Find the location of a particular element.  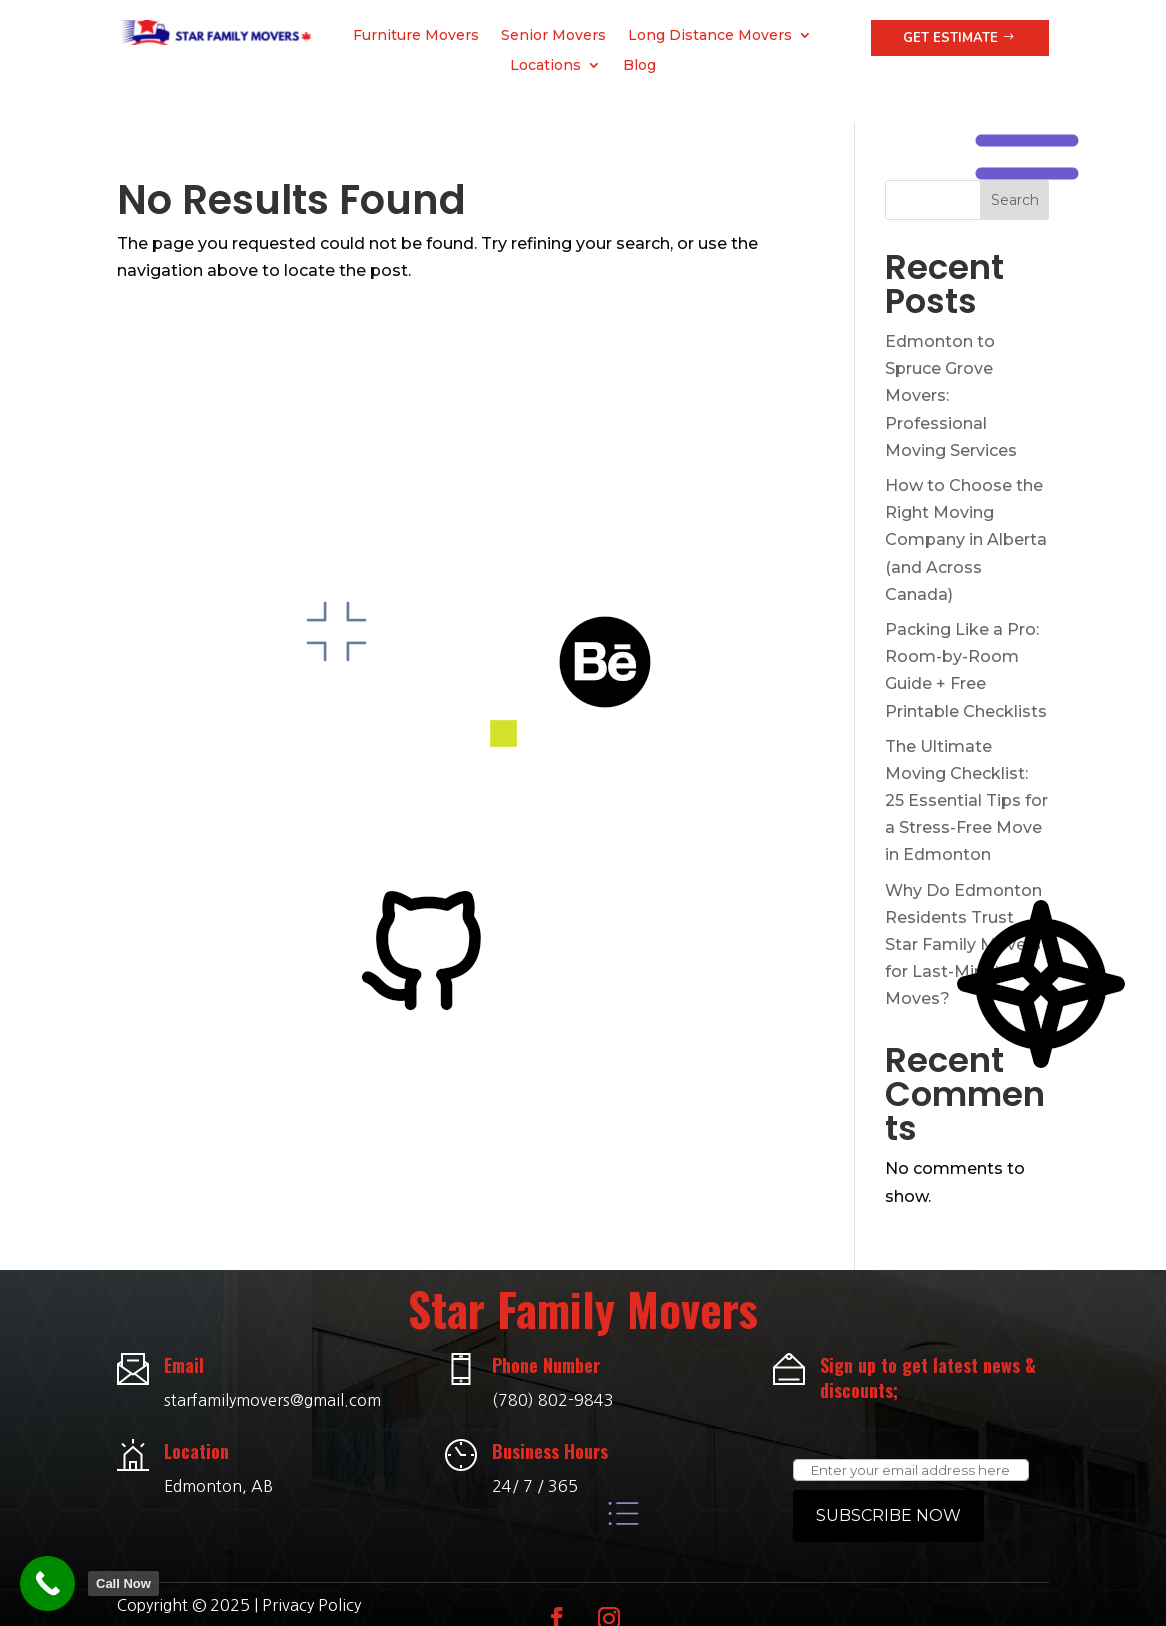

view project on github is located at coordinates (421, 950).